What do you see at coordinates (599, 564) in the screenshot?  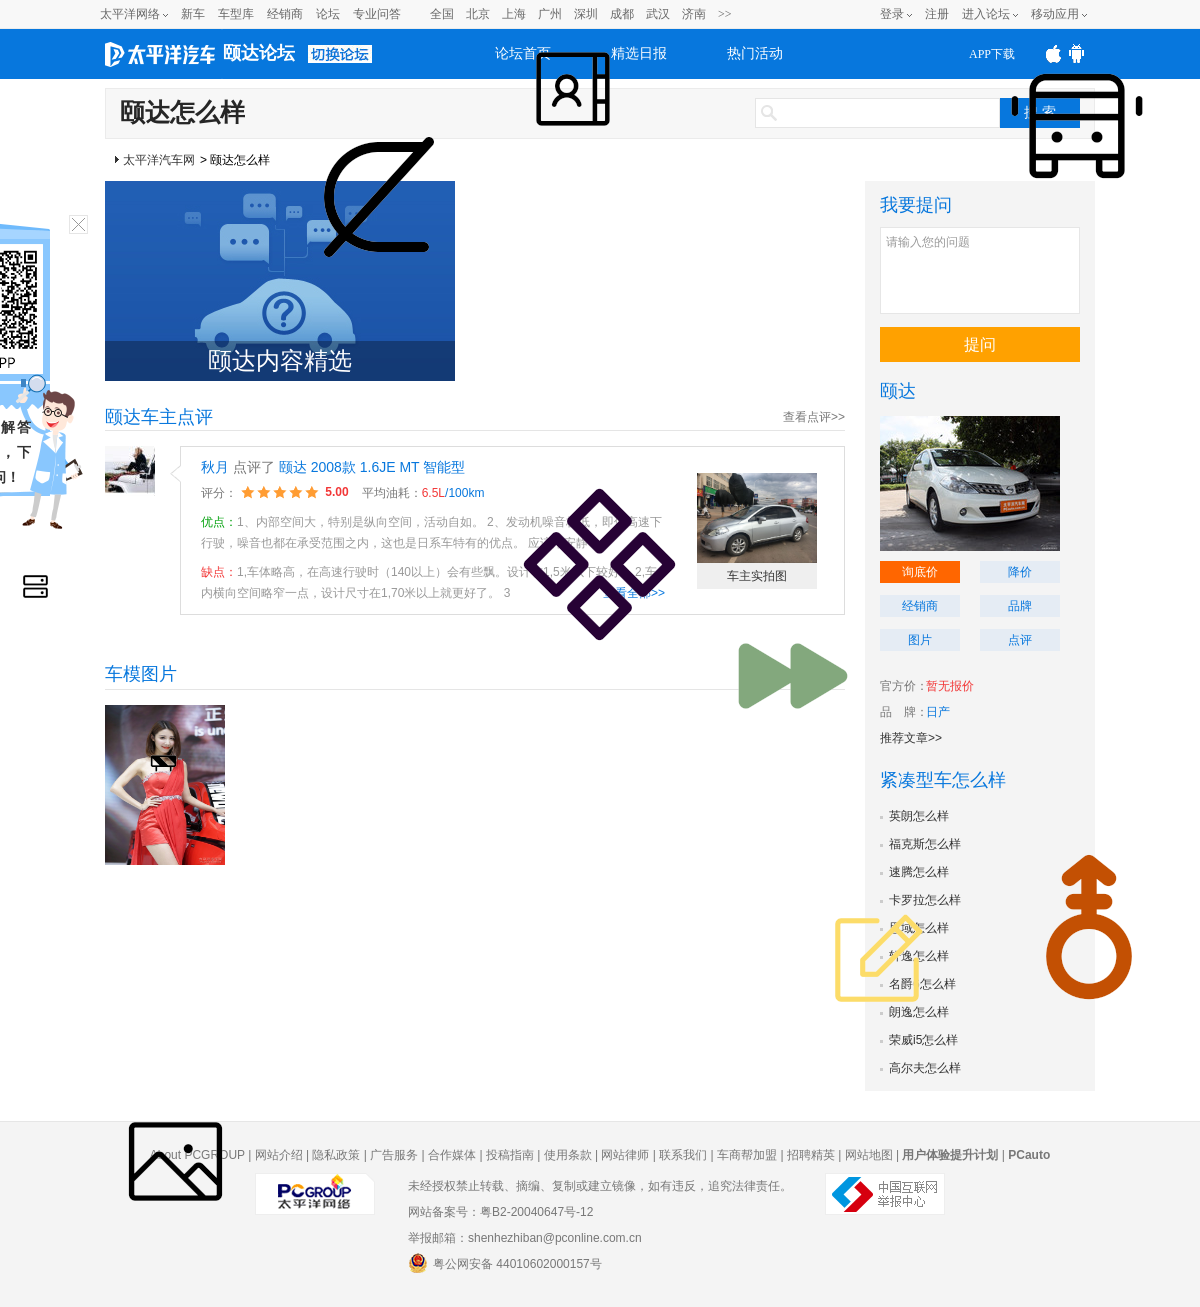 I see `access app or feature categories` at bounding box center [599, 564].